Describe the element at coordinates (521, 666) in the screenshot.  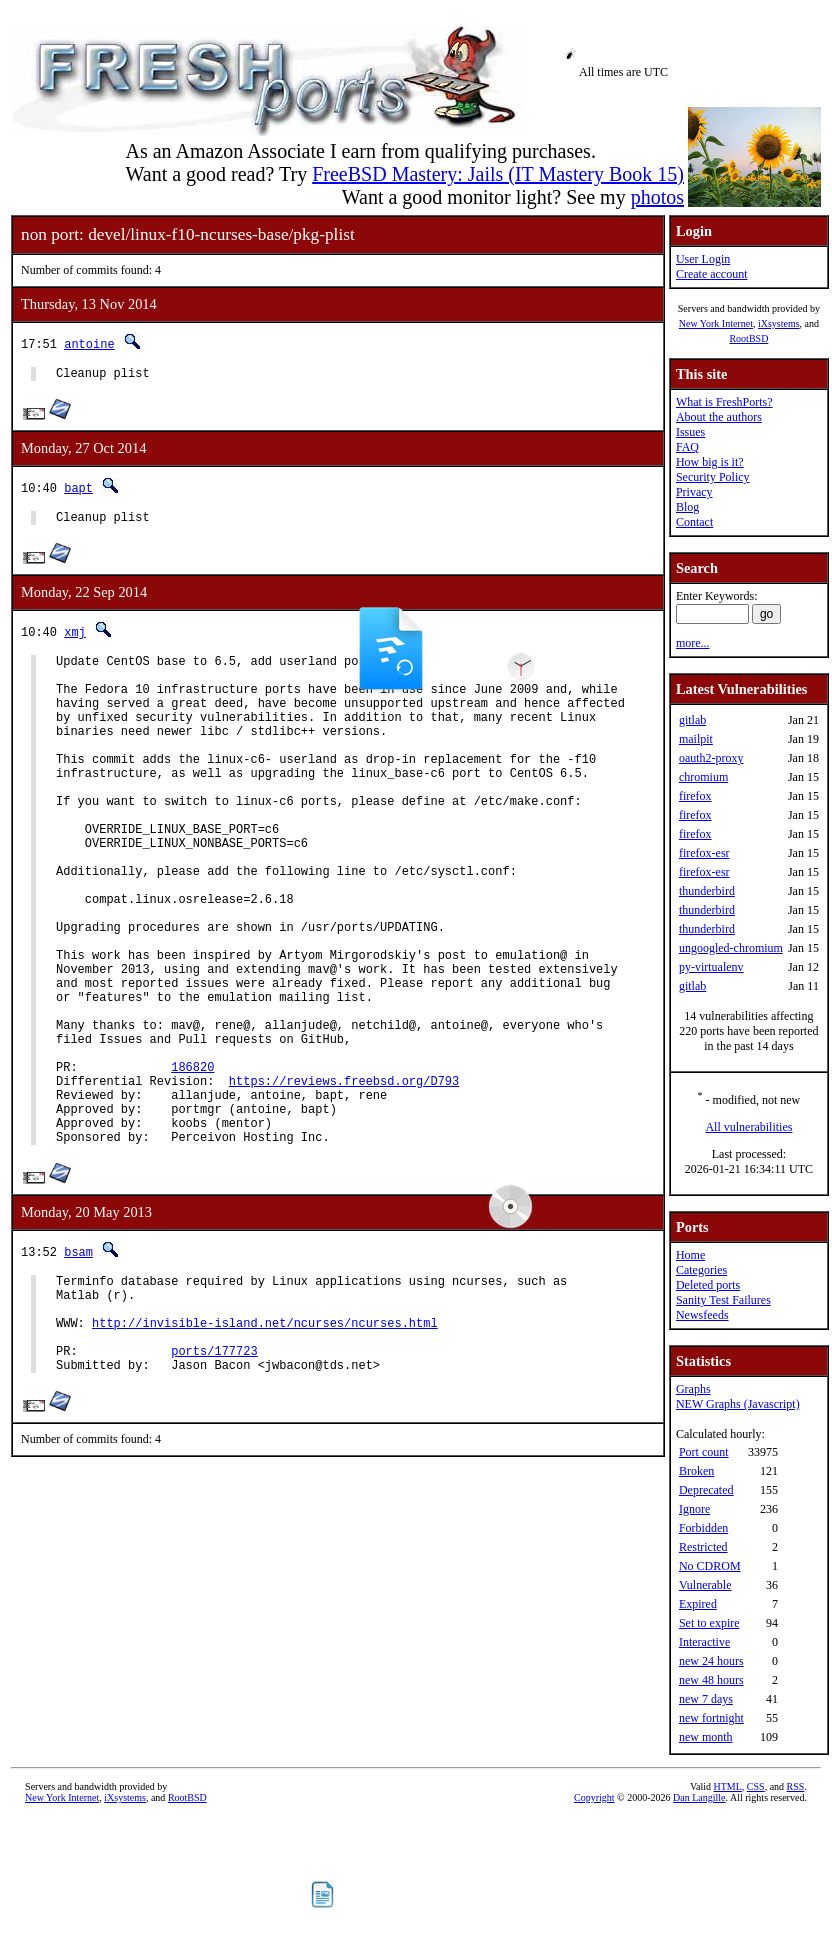
I see `open recently accessed documents` at that location.